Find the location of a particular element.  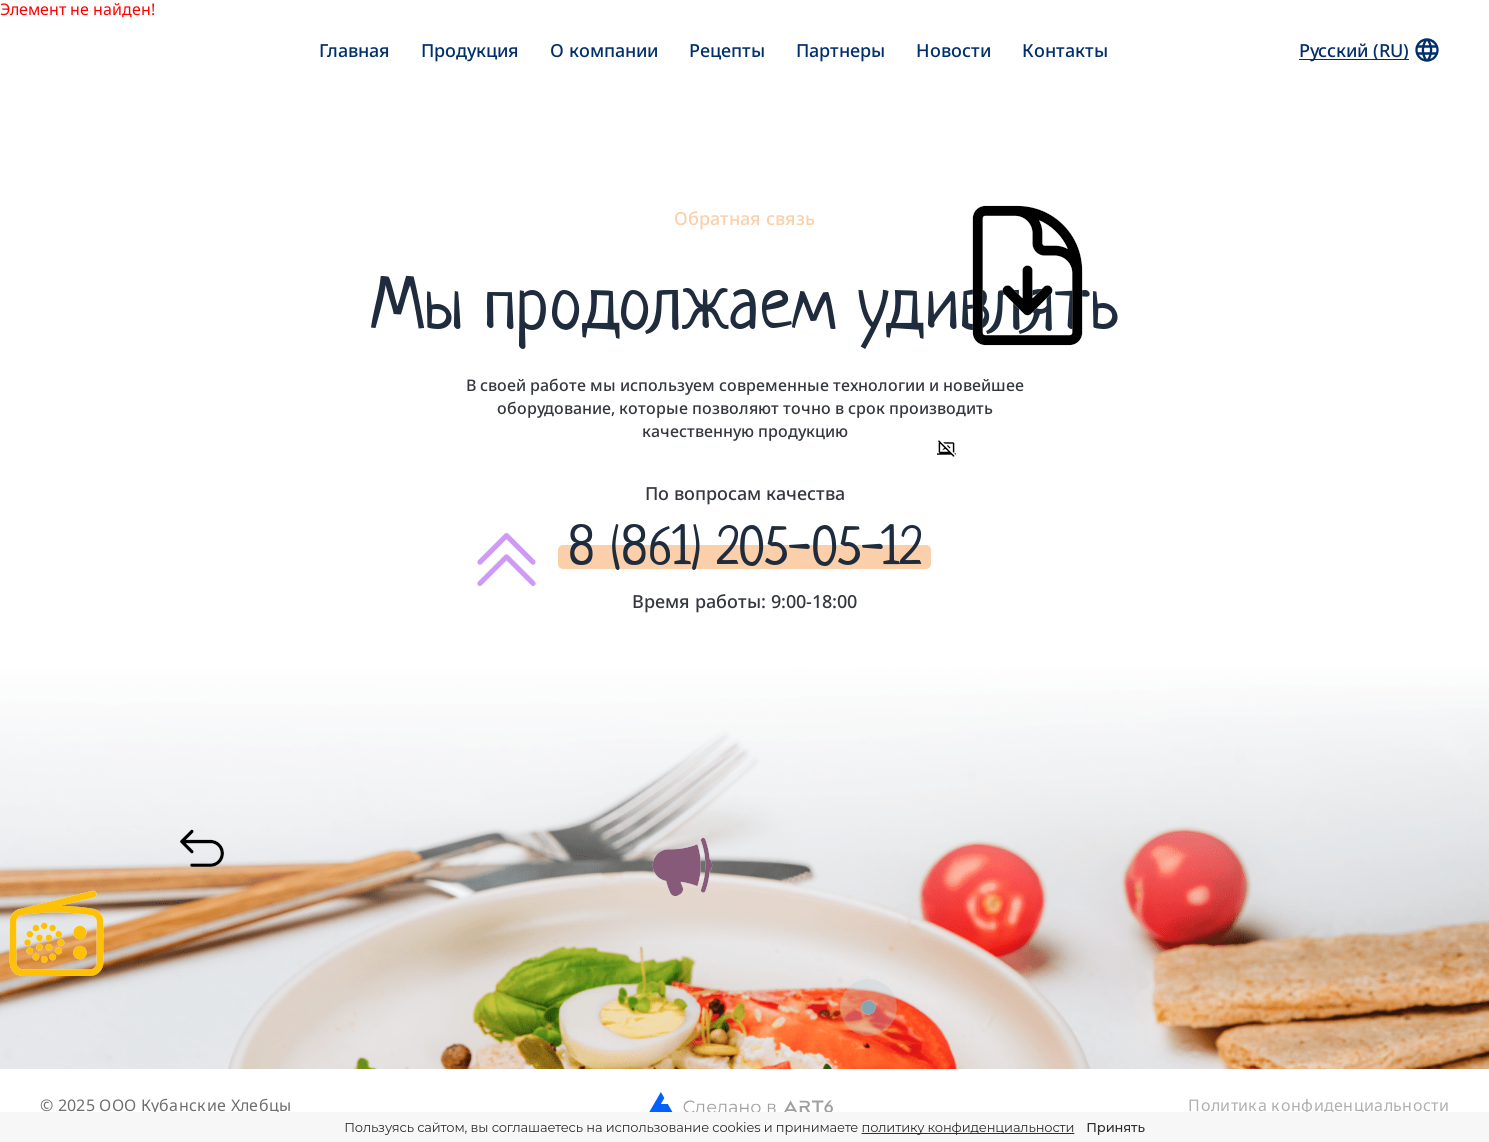

indicates an unread notification or new item is located at coordinates (868, 1007).